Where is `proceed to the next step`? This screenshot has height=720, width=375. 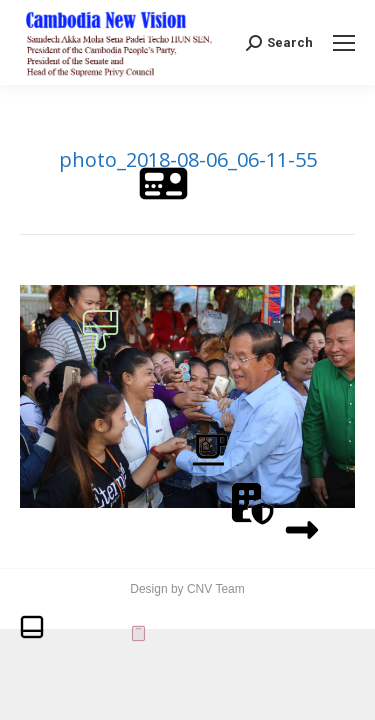
proceed to the next step is located at coordinates (302, 530).